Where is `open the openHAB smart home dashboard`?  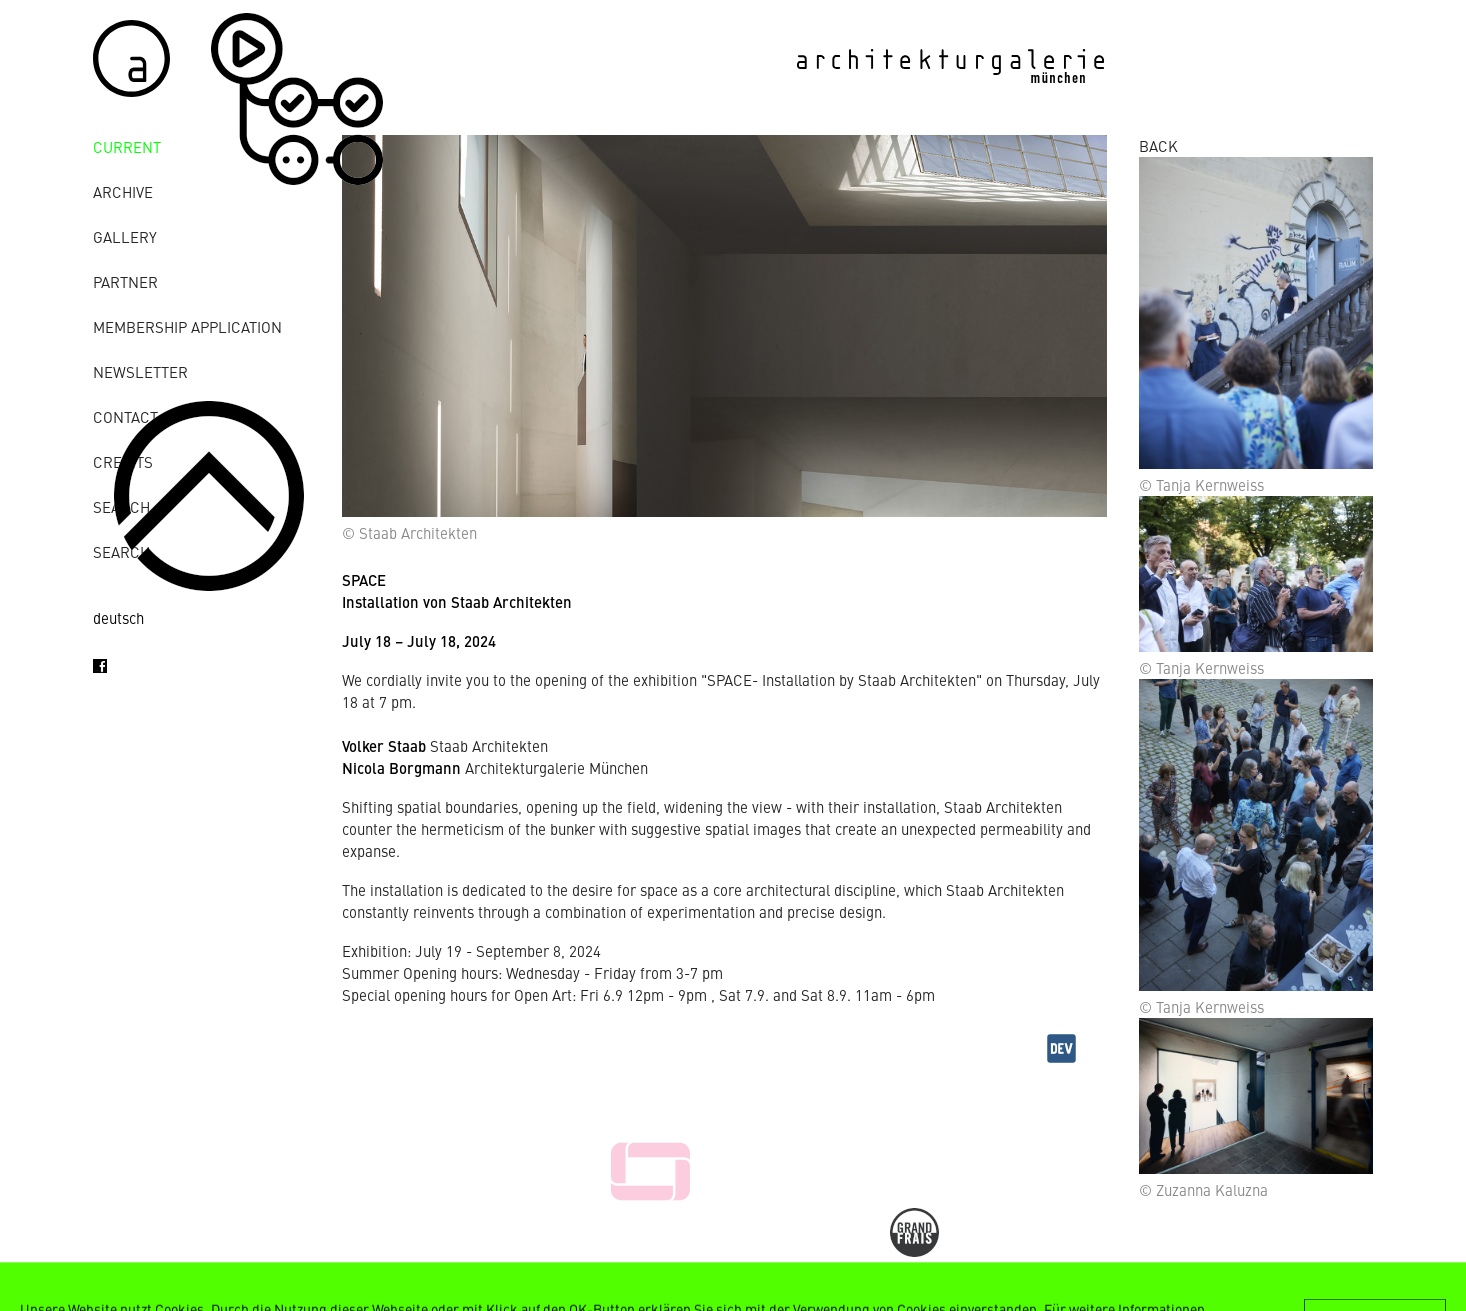
open the openHAB smart home dashboard is located at coordinates (209, 496).